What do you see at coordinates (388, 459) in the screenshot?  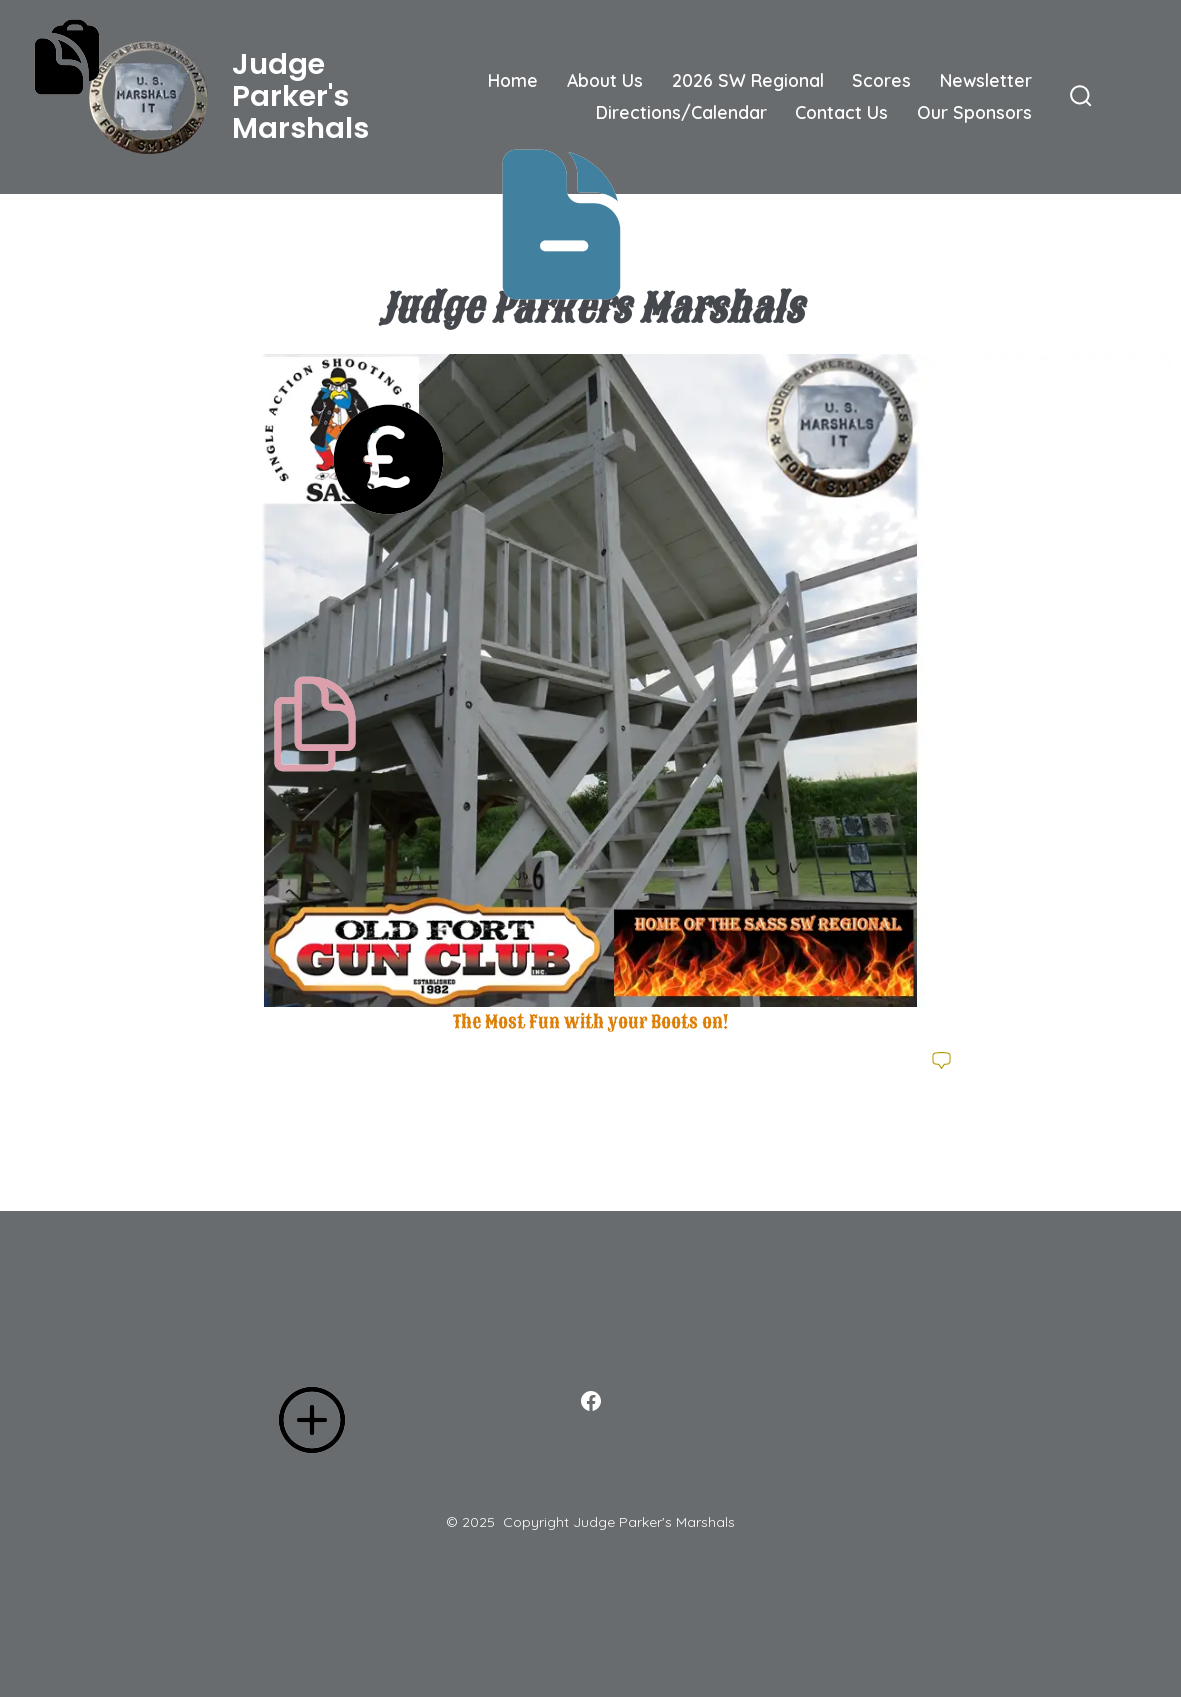 I see `view amount in British pounds` at bounding box center [388, 459].